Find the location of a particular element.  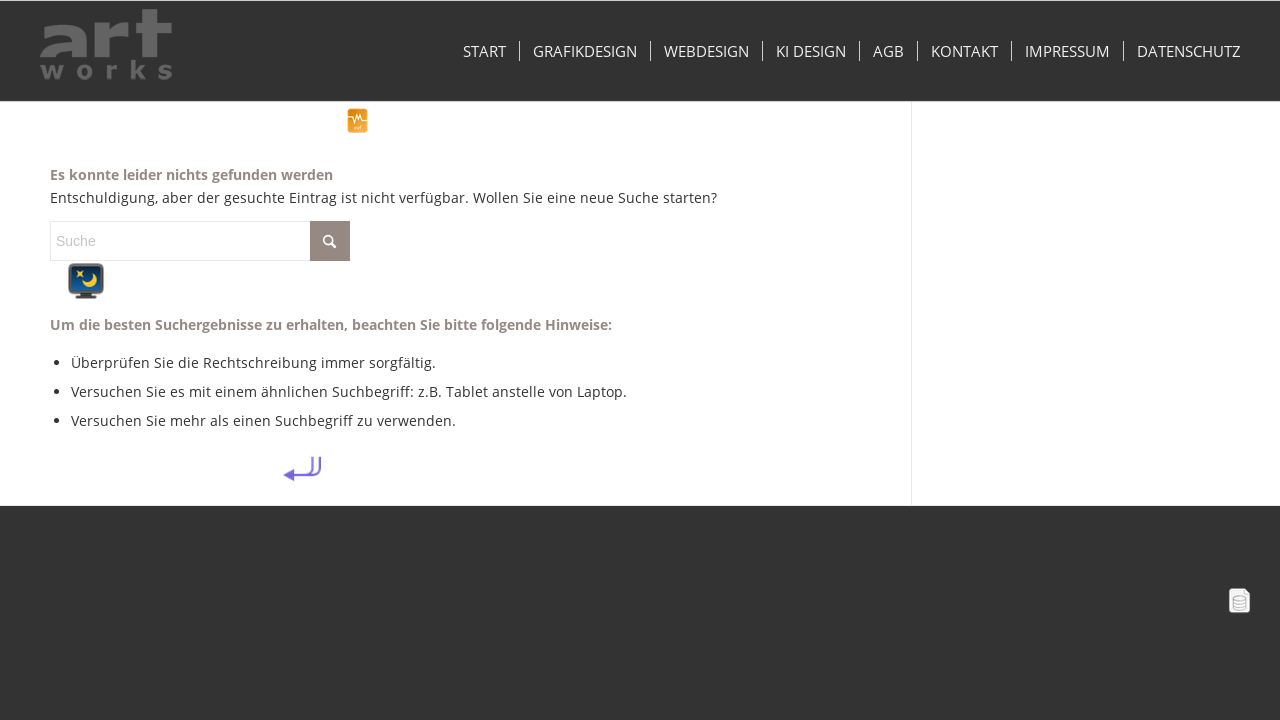

open a VirtualBox appliance file is located at coordinates (357, 120).